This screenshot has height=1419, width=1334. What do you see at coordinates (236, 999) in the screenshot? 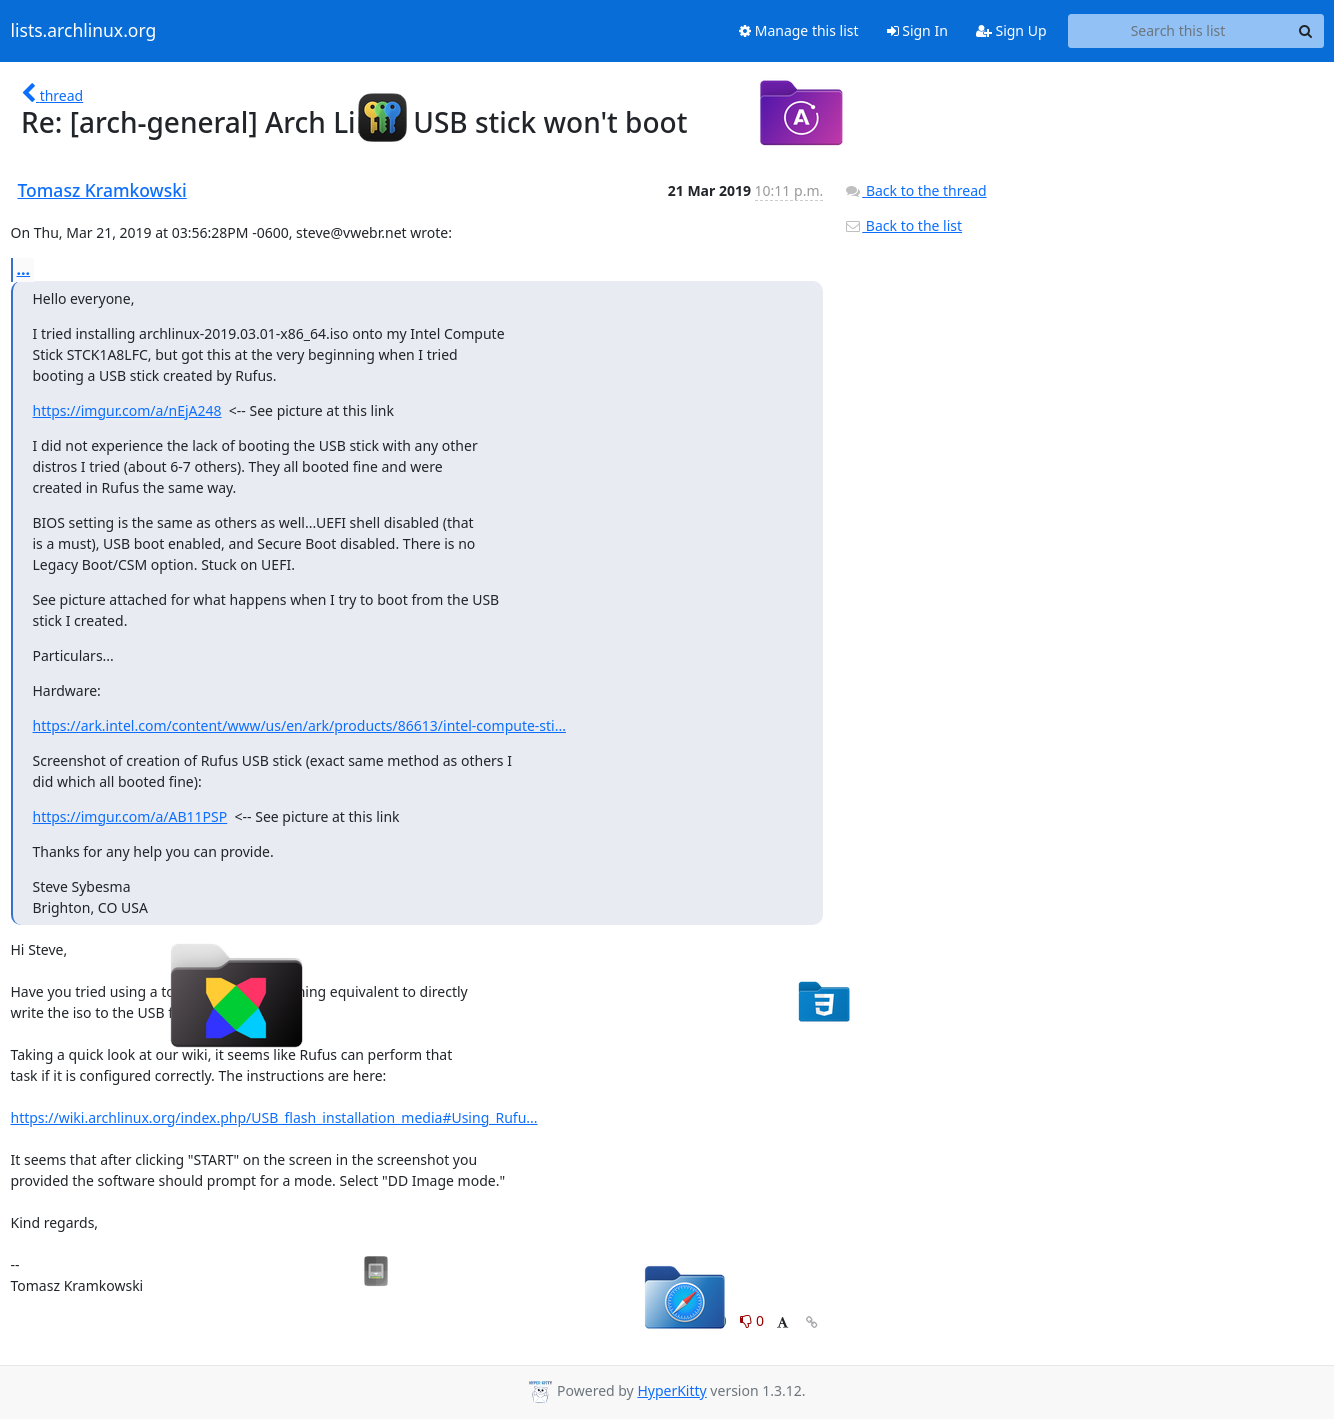
I see `folder containing haxe flixel game engine projects` at bounding box center [236, 999].